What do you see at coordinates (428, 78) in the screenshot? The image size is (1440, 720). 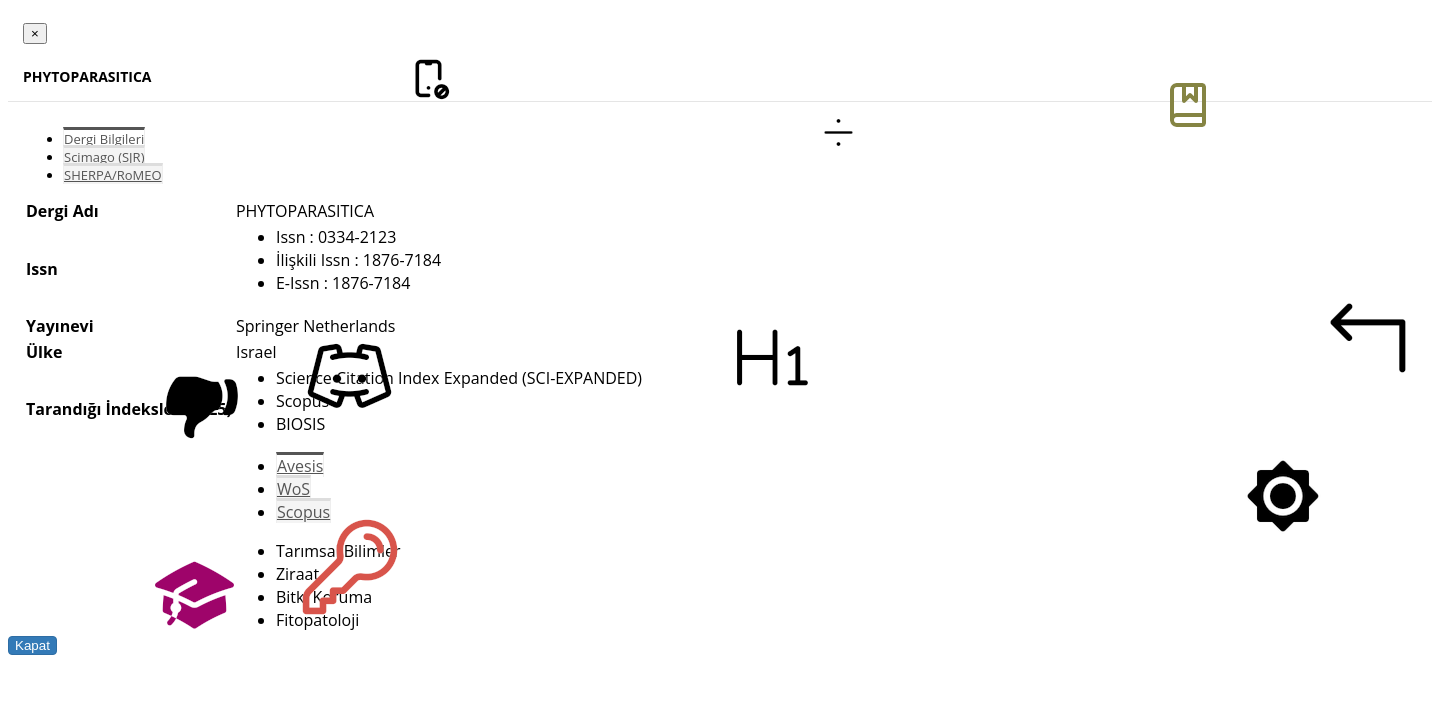 I see `cancel mobile device connection` at bounding box center [428, 78].